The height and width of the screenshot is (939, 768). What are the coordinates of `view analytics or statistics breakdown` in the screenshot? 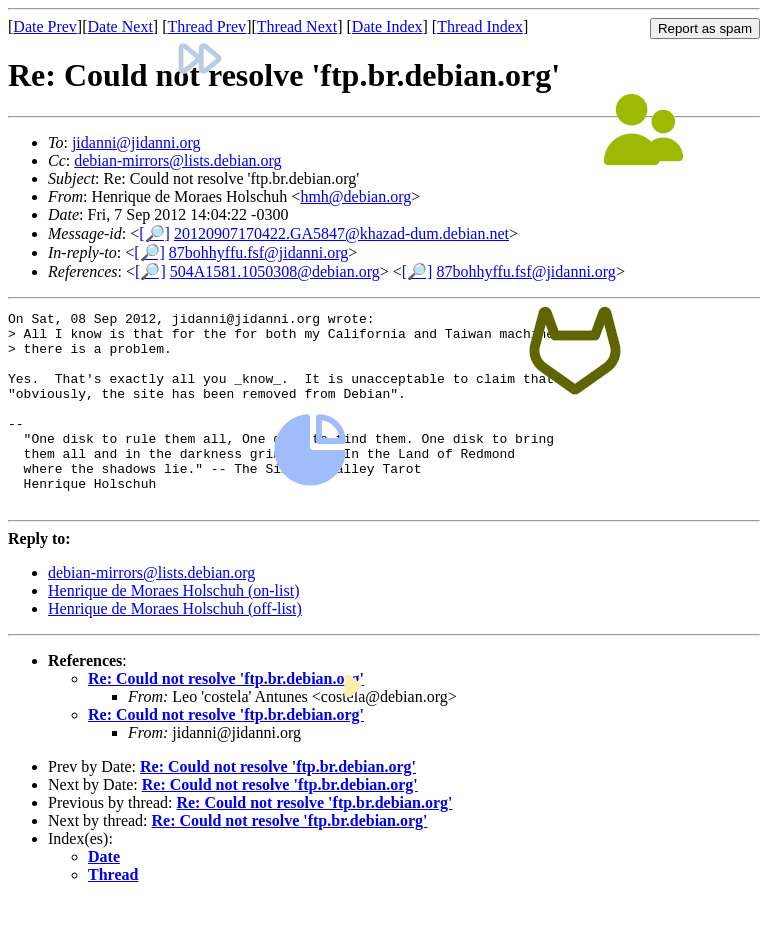 It's located at (310, 450).